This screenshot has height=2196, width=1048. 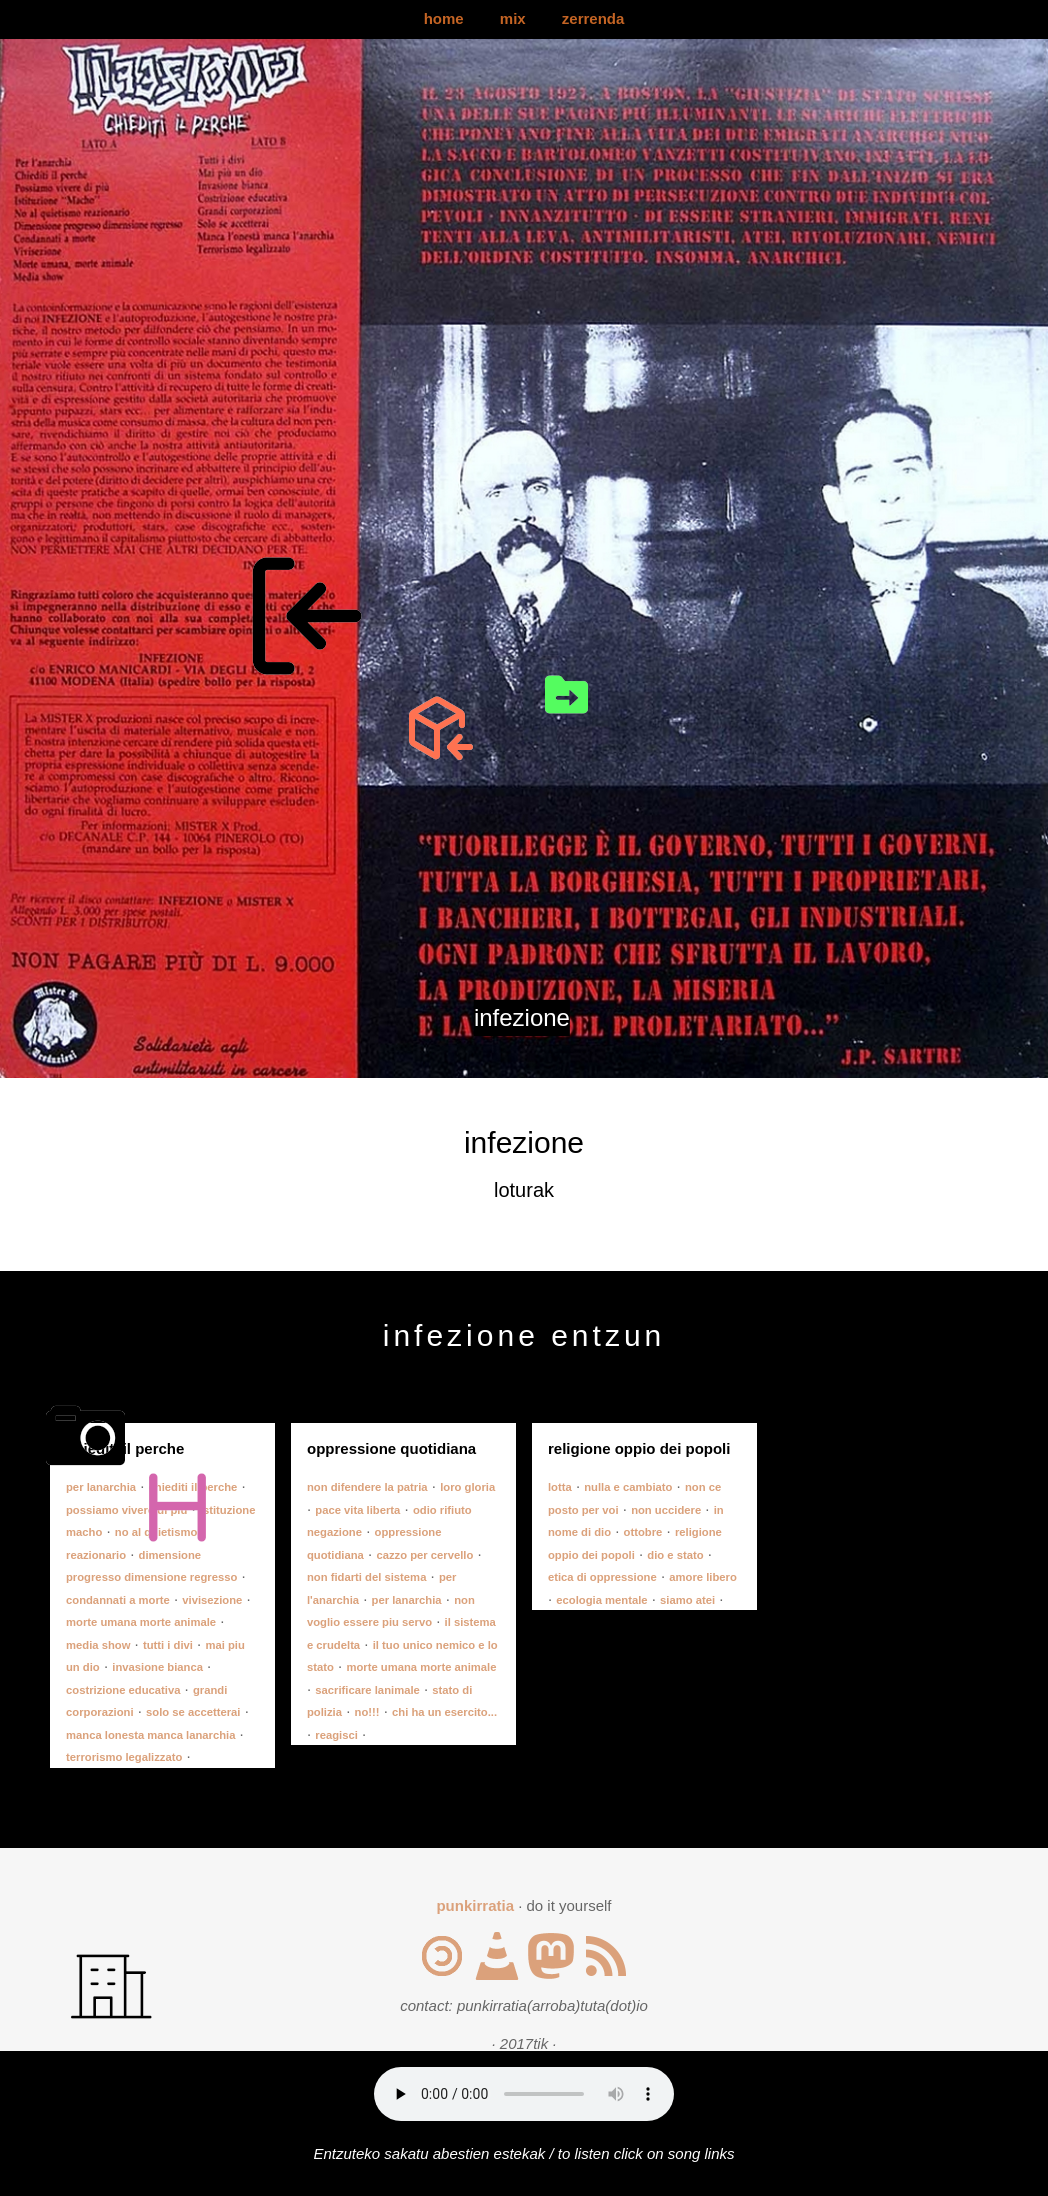 What do you see at coordinates (441, 728) in the screenshot?
I see `view package dependencies` at bounding box center [441, 728].